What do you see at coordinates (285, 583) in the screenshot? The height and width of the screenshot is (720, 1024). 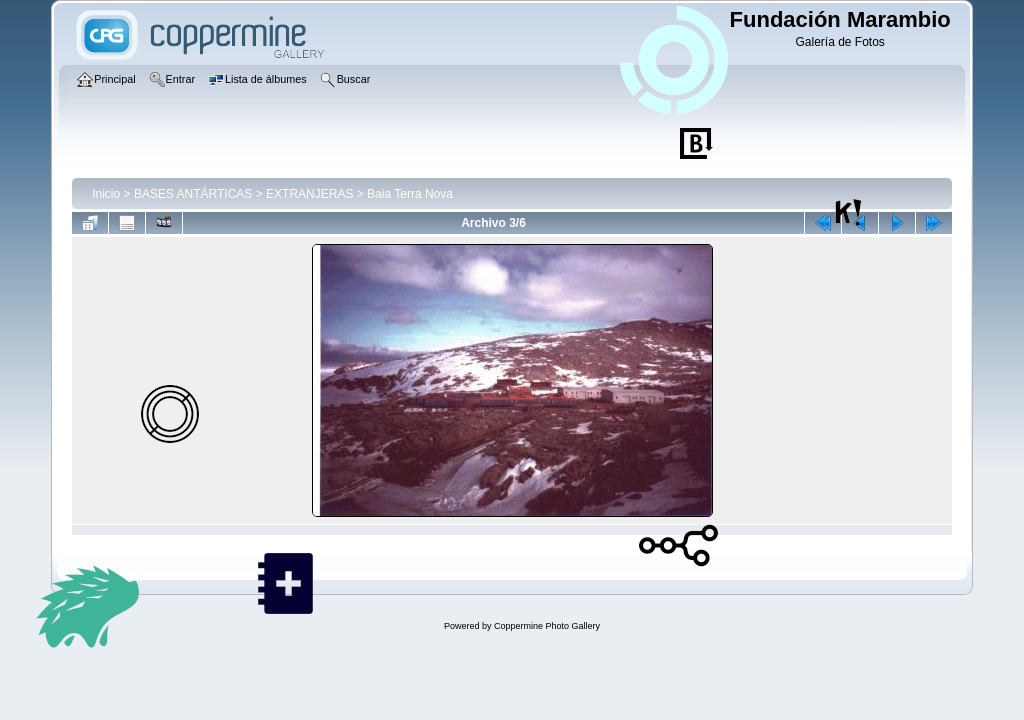 I see `access your health records` at bounding box center [285, 583].